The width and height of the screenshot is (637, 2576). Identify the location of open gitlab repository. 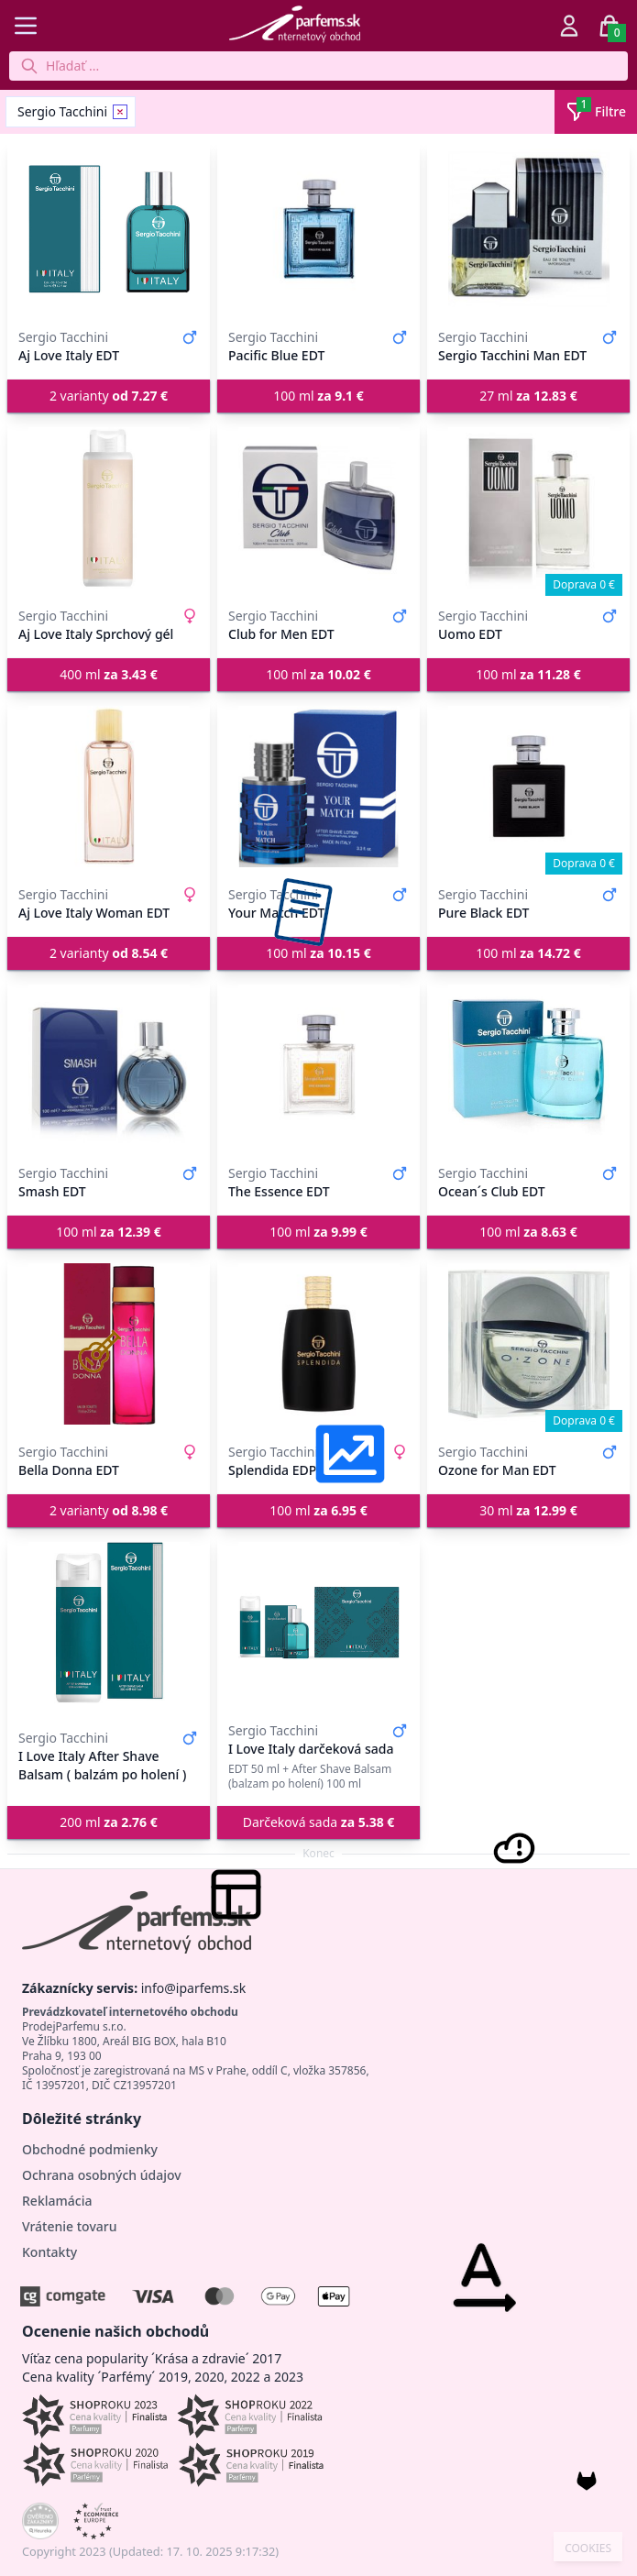
(587, 2481).